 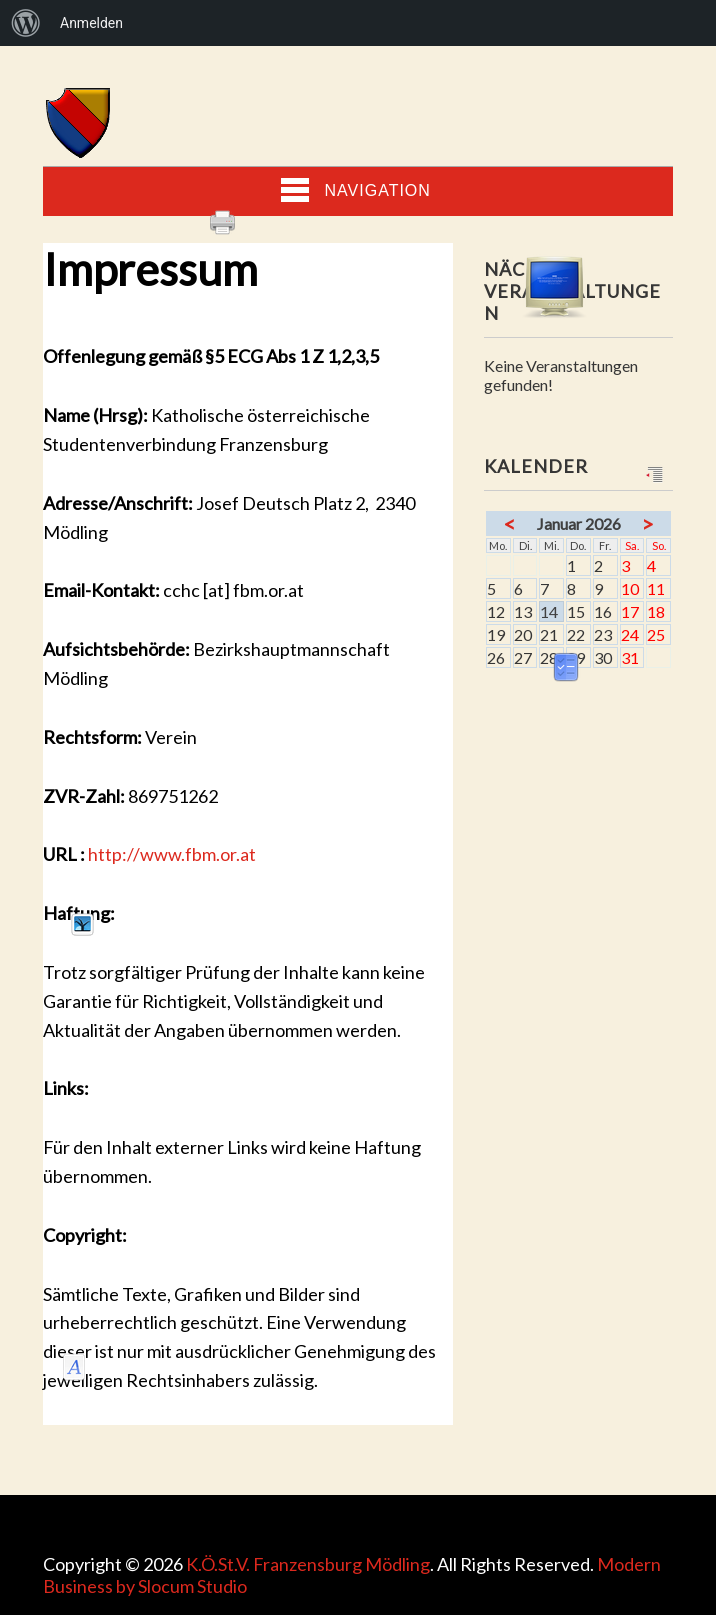 What do you see at coordinates (654, 474) in the screenshot?
I see `decrease text indentation` at bounding box center [654, 474].